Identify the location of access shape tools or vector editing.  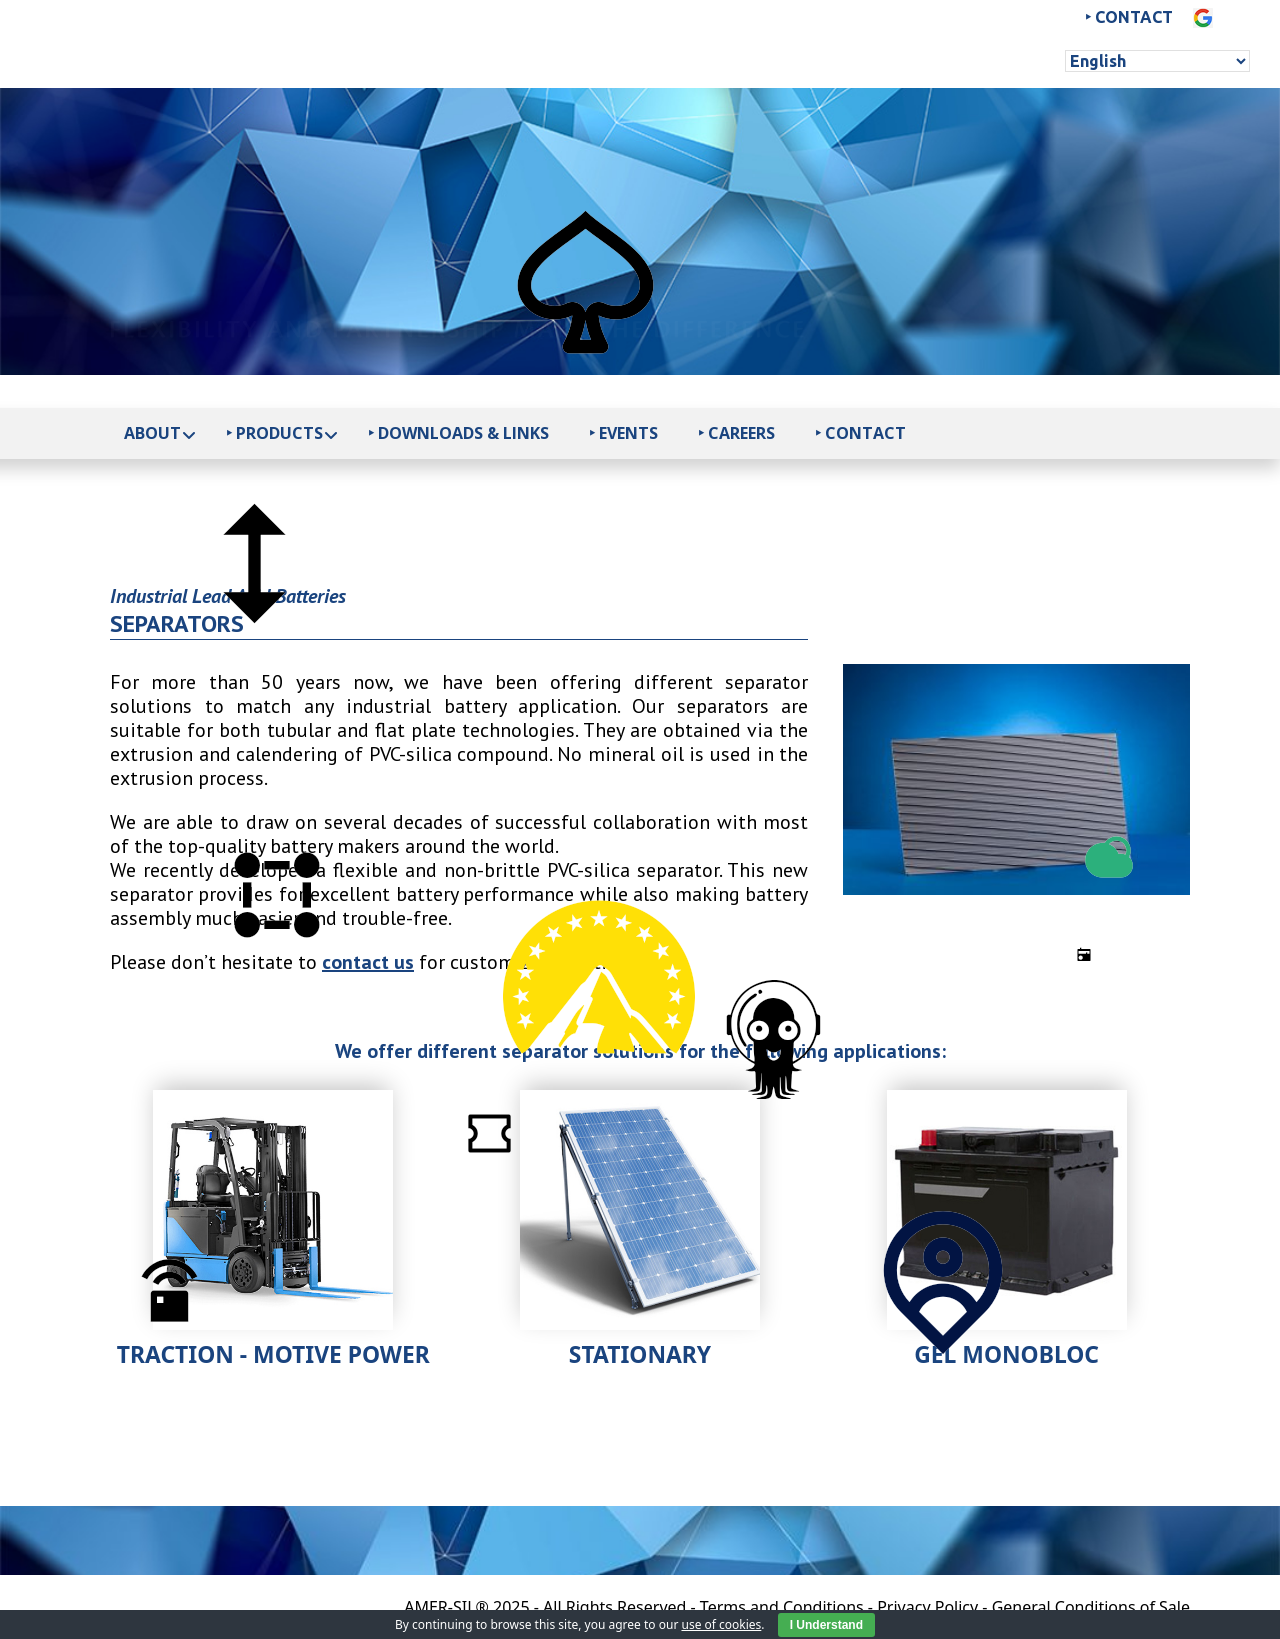
(277, 895).